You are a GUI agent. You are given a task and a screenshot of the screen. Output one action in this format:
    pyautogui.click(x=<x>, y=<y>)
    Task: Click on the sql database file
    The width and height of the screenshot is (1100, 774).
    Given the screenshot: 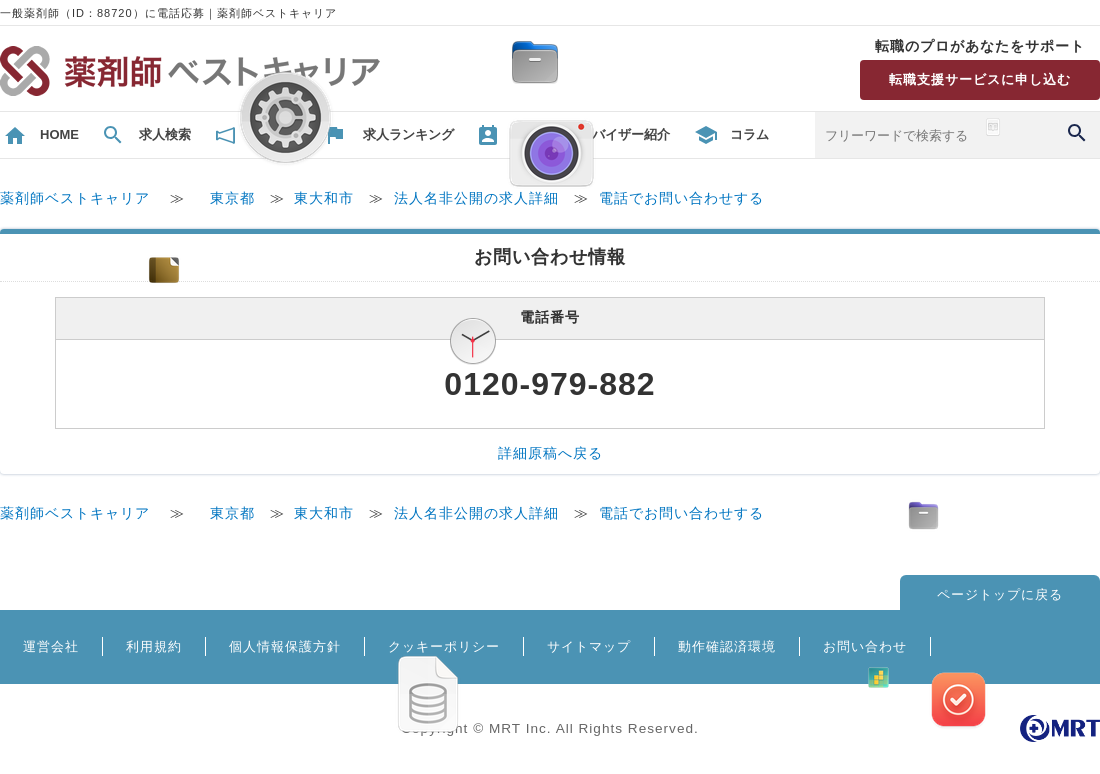 What is the action you would take?
    pyautogui.click(x=428, y=694)
    